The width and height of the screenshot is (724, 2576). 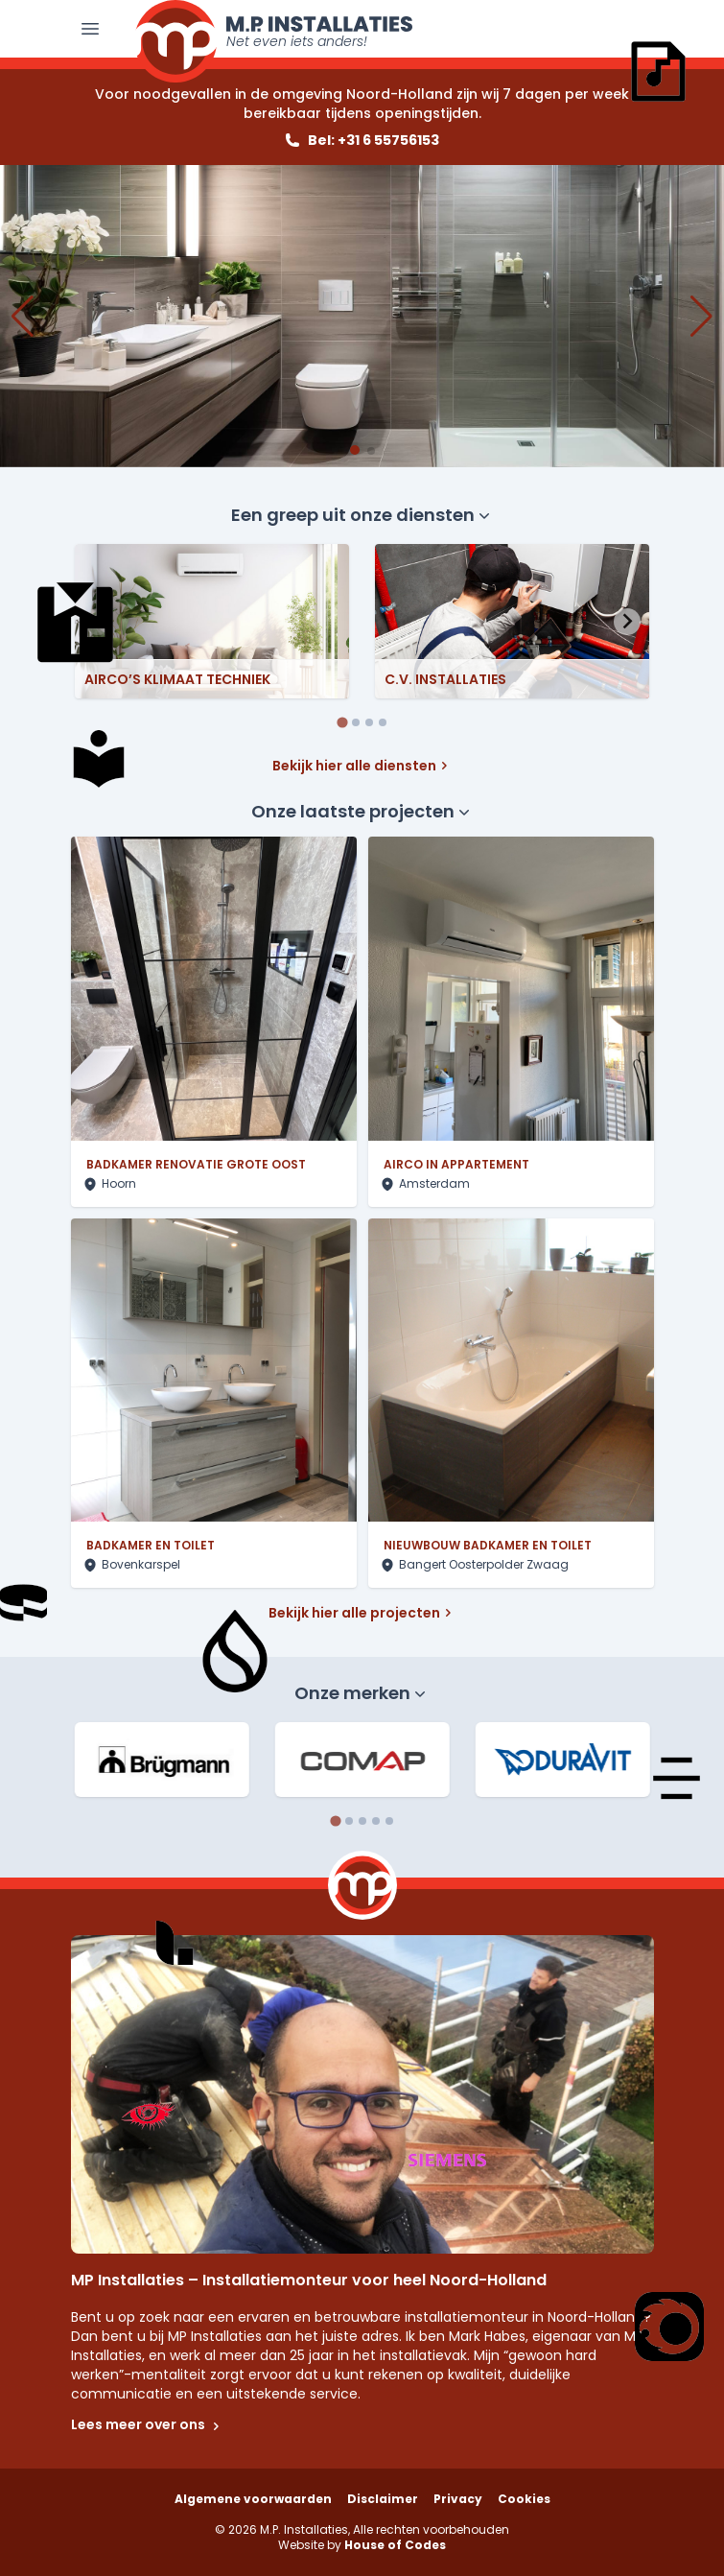 What do you see at coordinates (149, 2116) in the screenshot?
I see `apache cassandra database logo` at bounding box center [149, 2116].